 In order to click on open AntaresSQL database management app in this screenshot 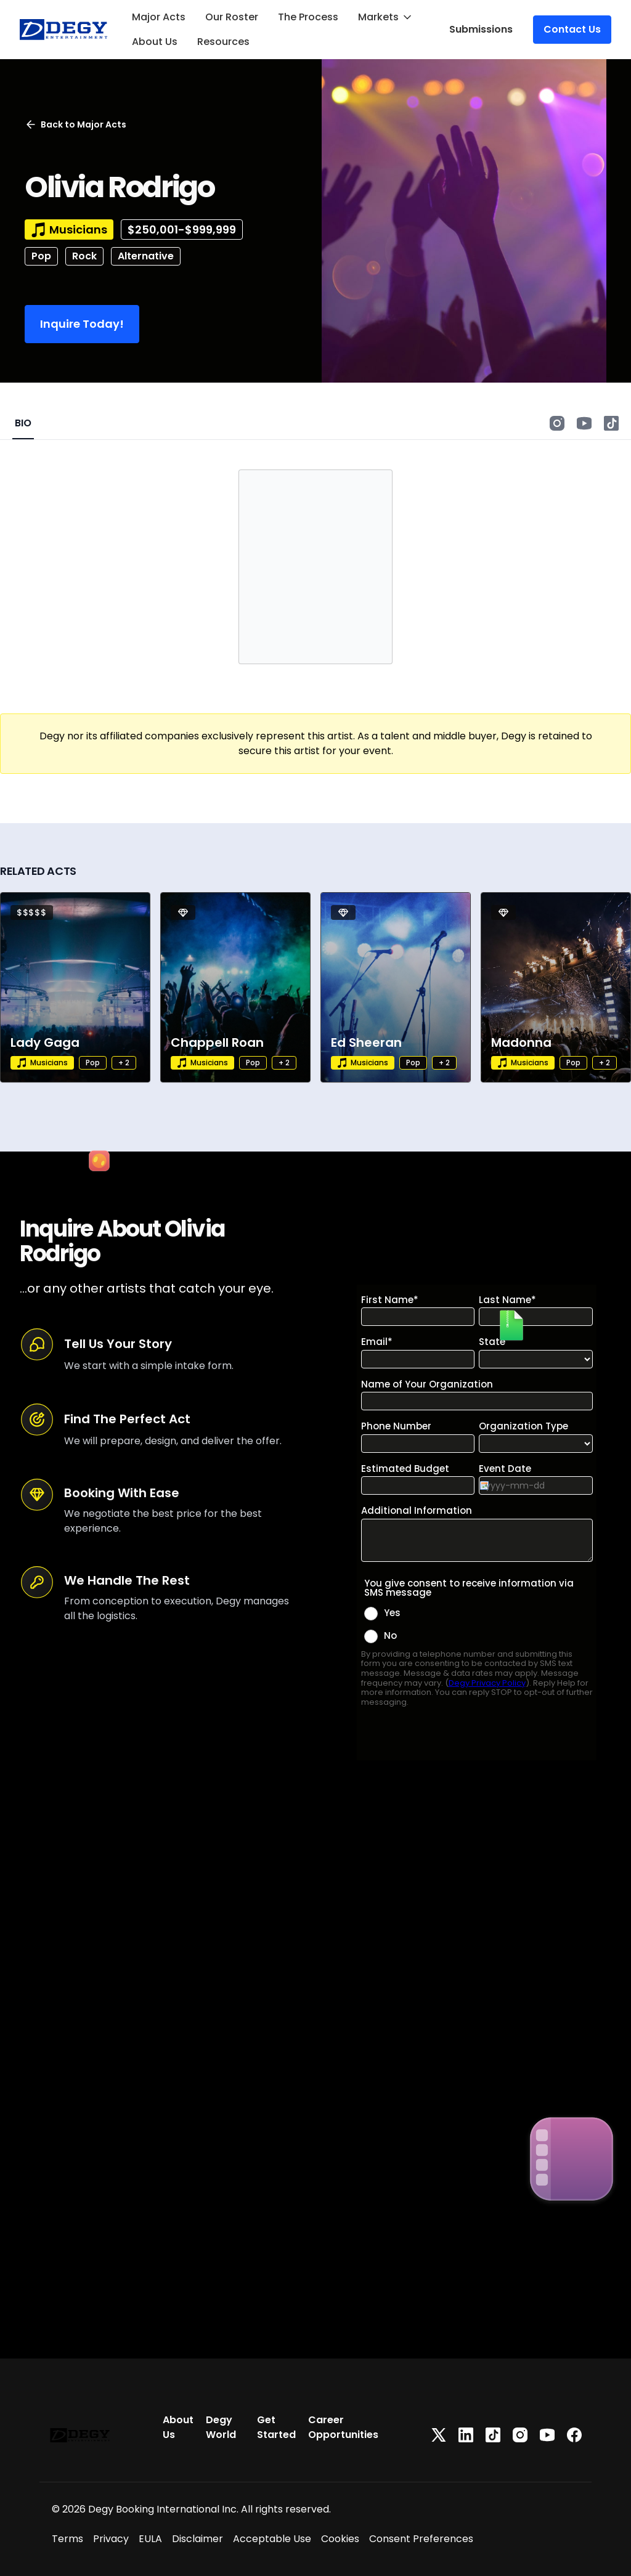, I will do `click(99, 1161)`.